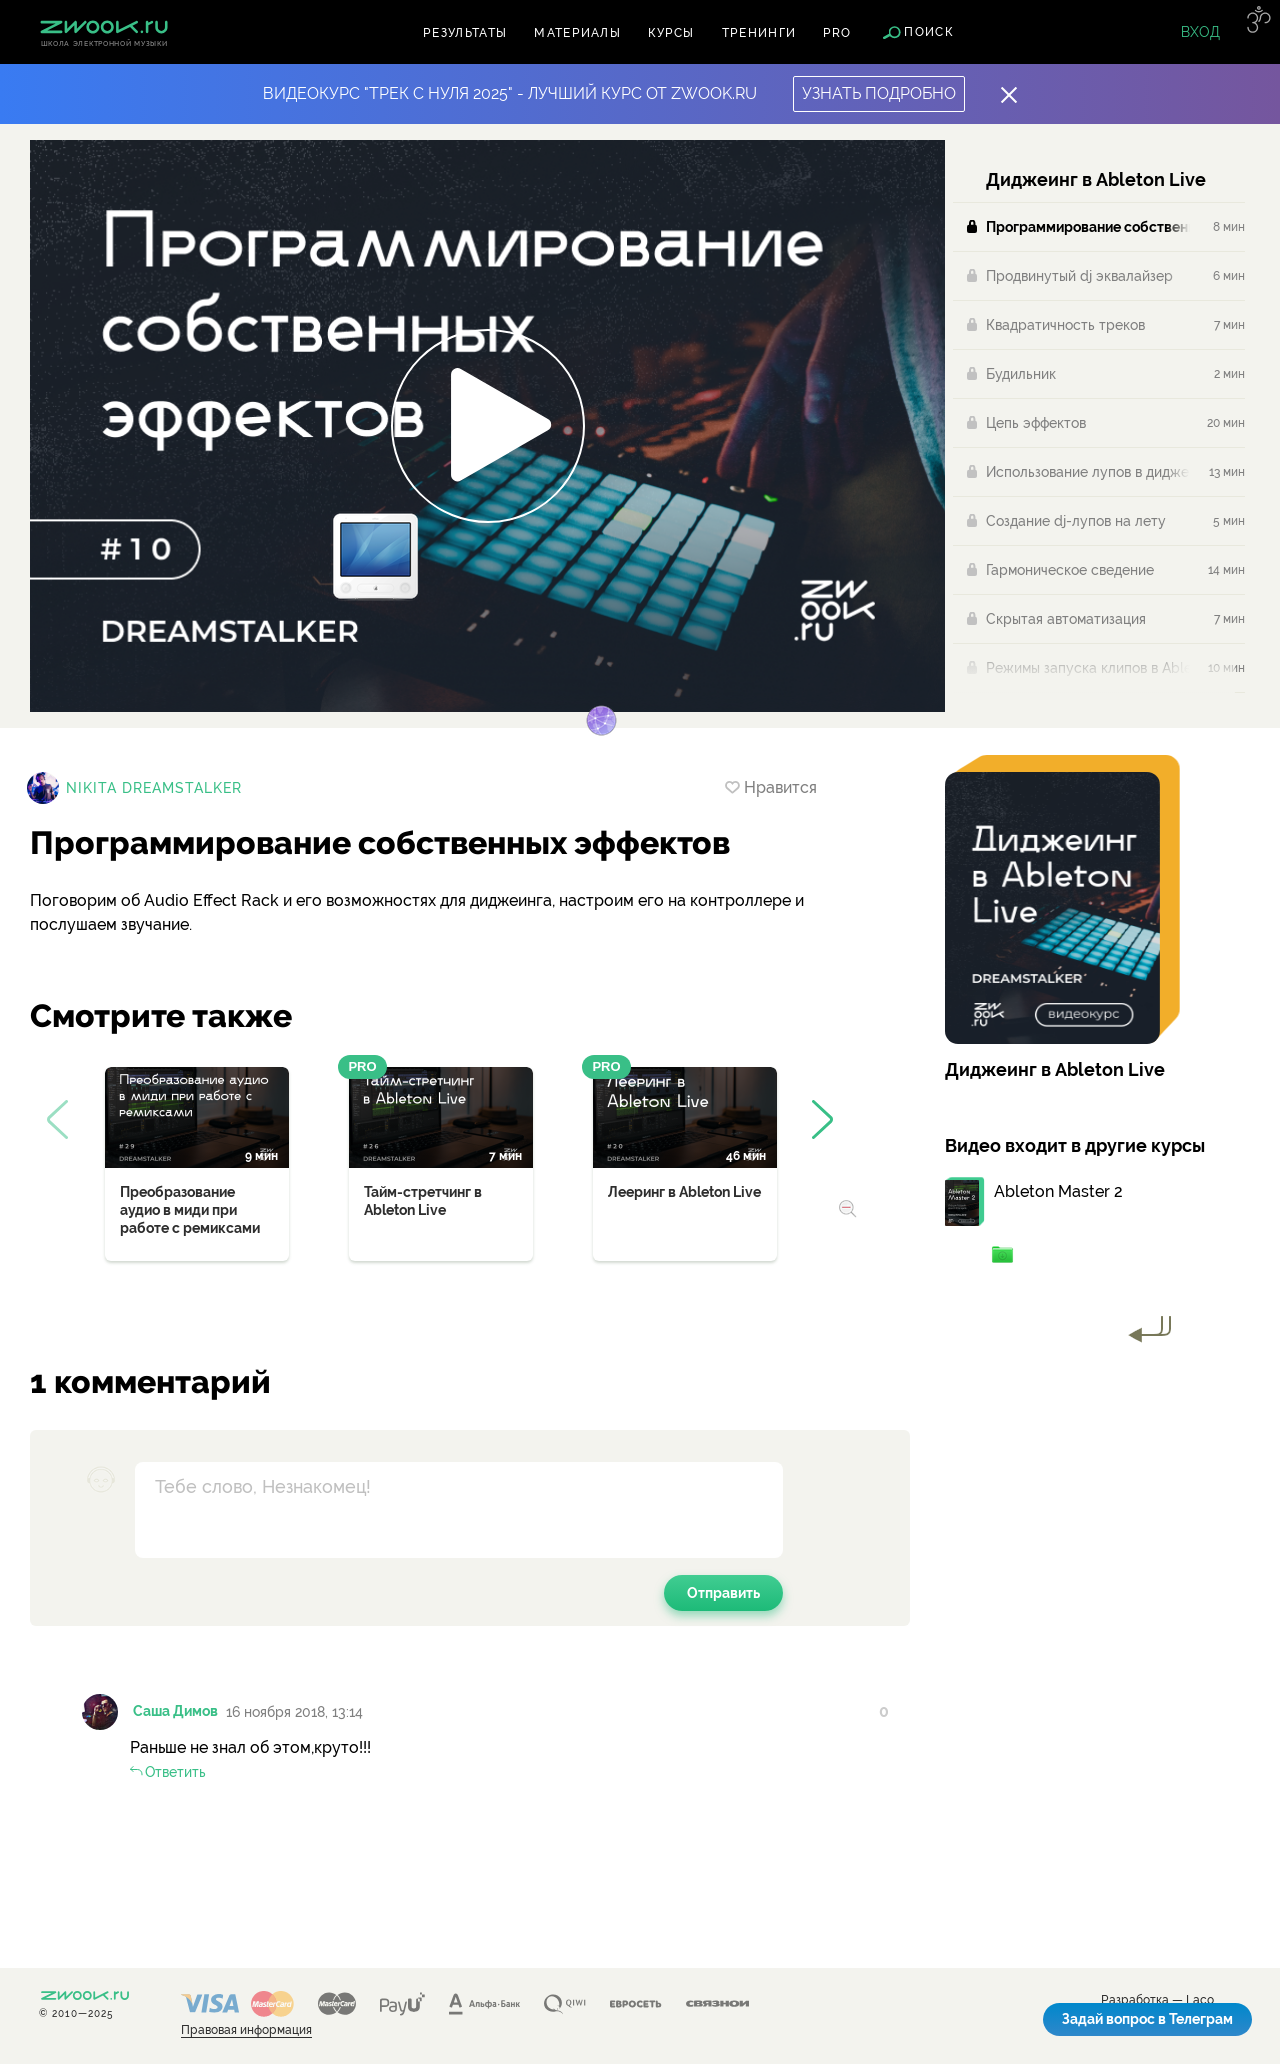  What do you see at coordinates (1149, 1326) in the screenshot?
I see `reply to all recipients of an email` at bounding box center [1149, 1326].